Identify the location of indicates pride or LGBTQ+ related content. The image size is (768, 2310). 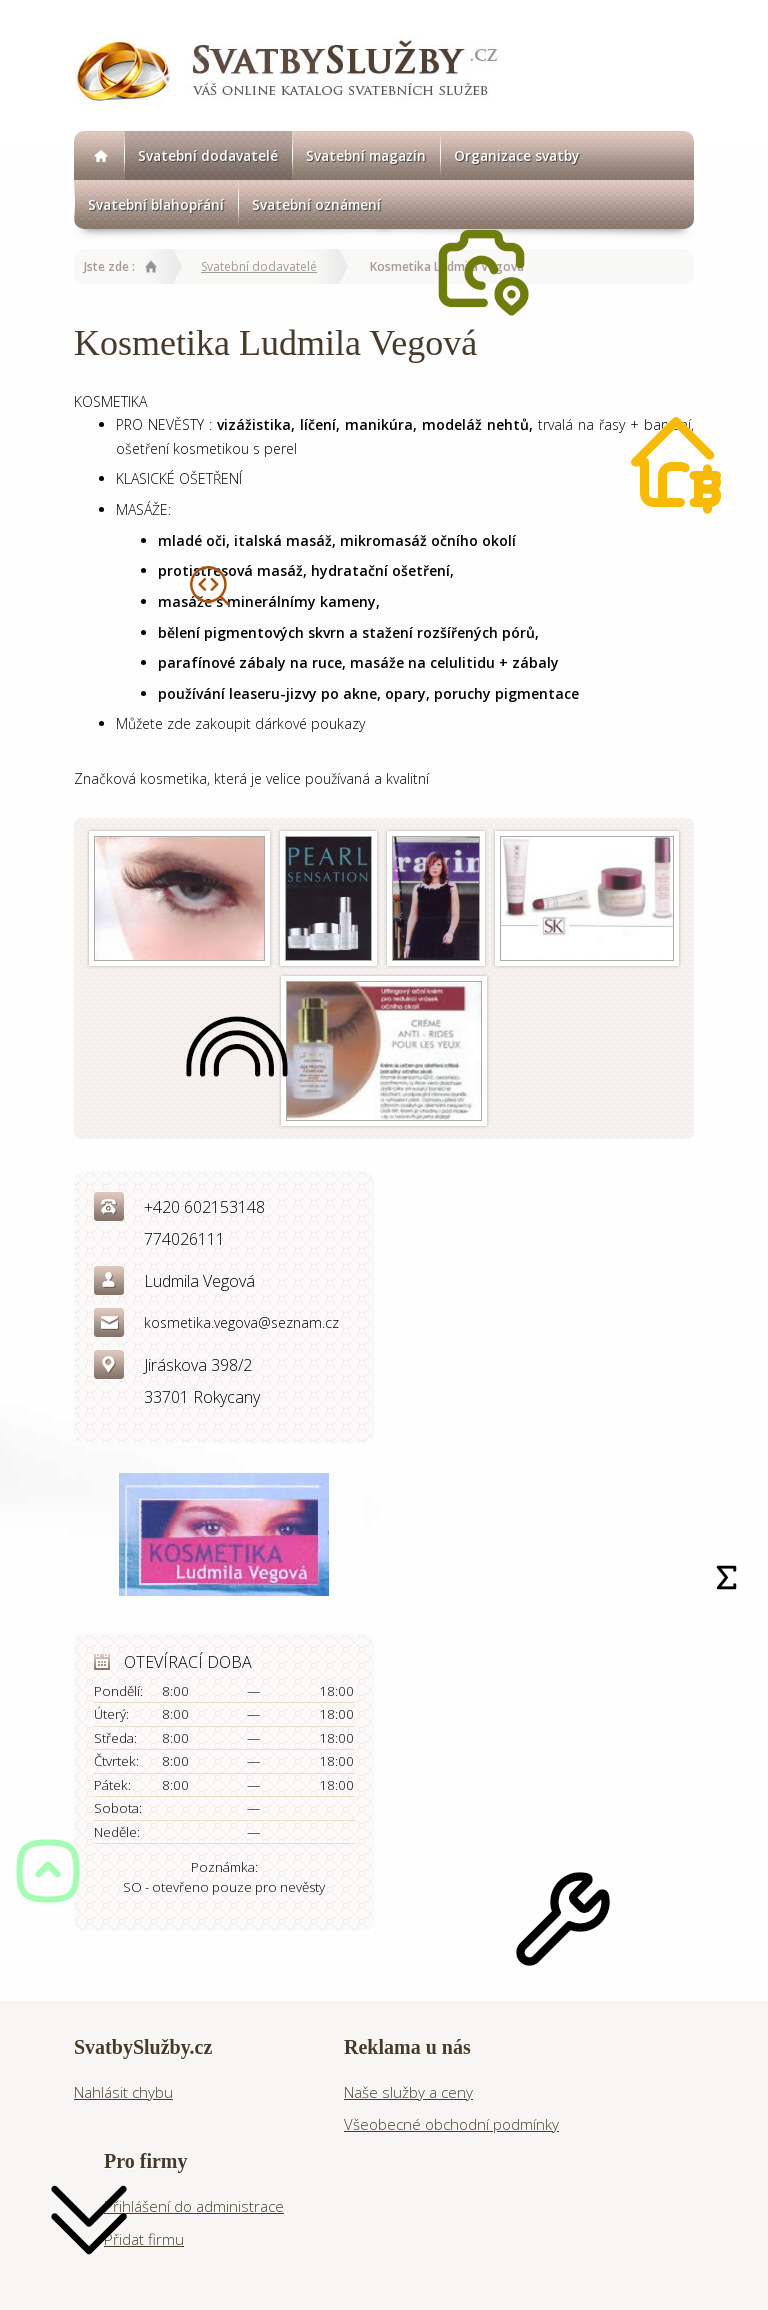
(237, 1050).